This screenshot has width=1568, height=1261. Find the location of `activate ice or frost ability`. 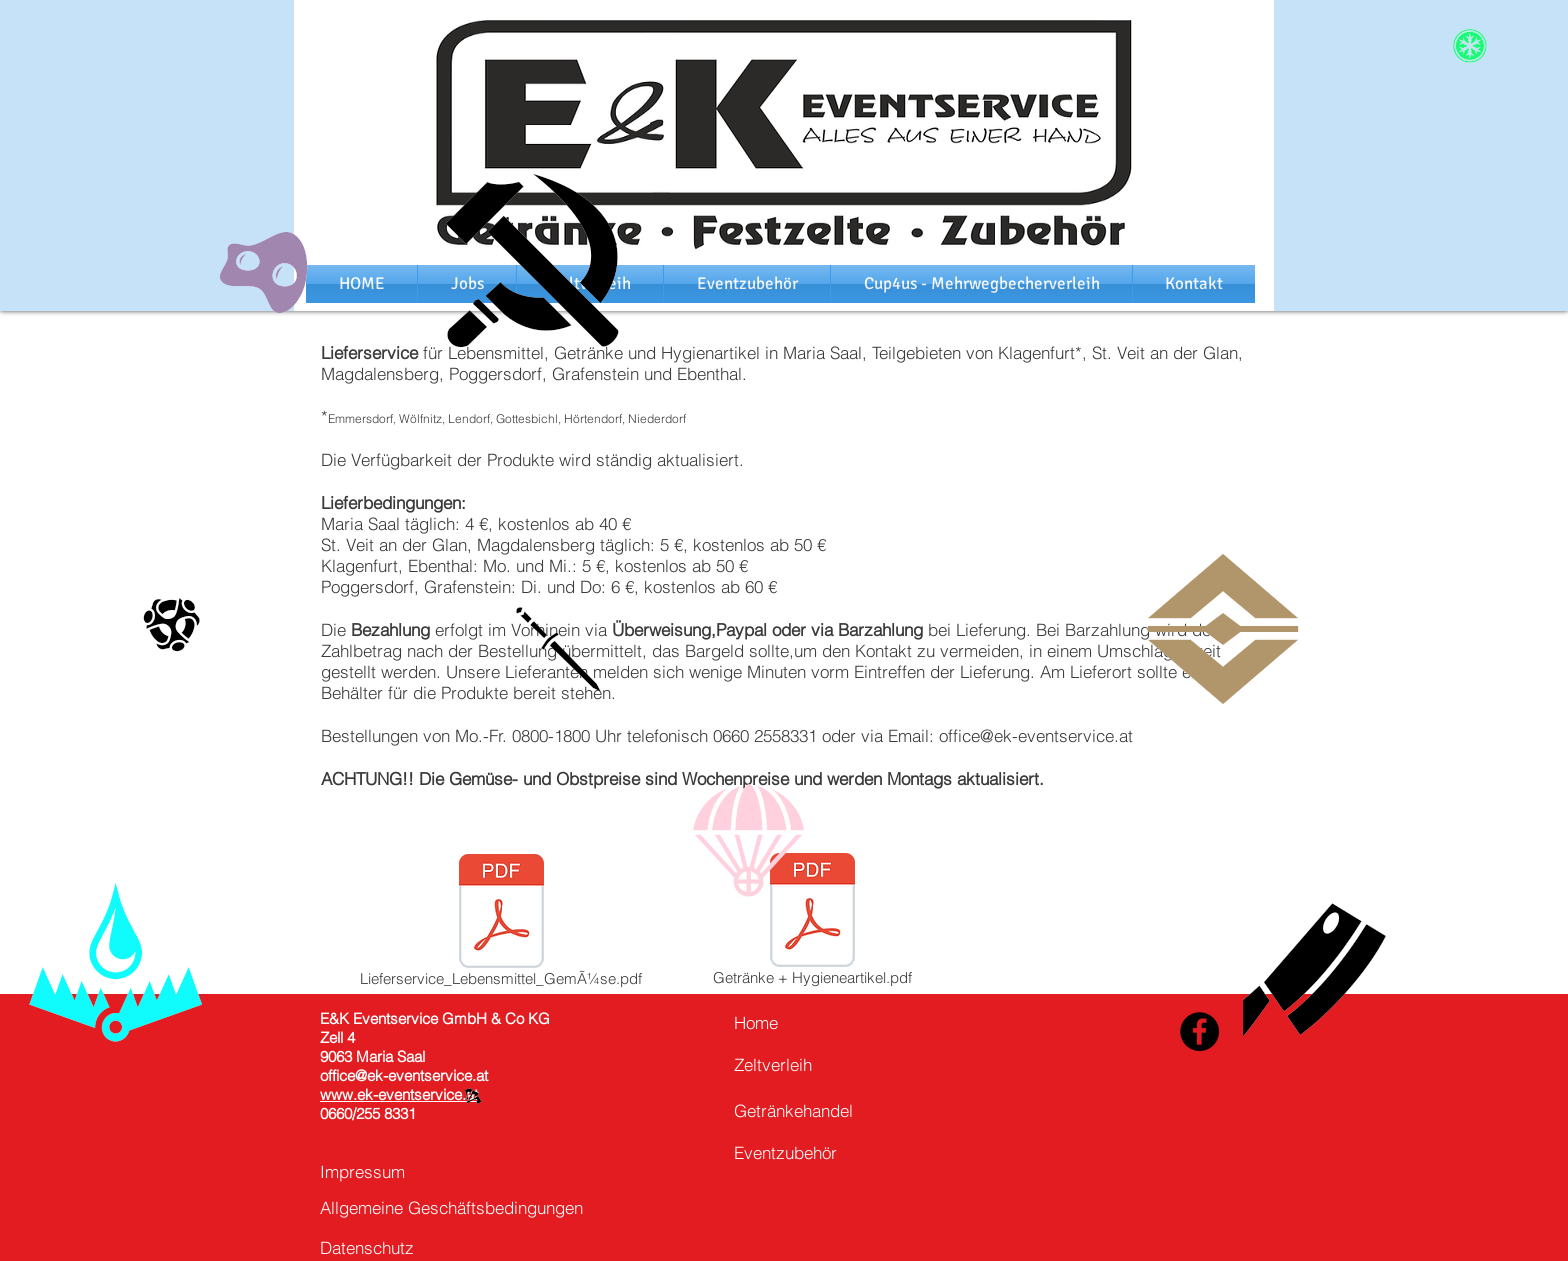

activate ice or frost ability is located at coordinates (1470, 46).